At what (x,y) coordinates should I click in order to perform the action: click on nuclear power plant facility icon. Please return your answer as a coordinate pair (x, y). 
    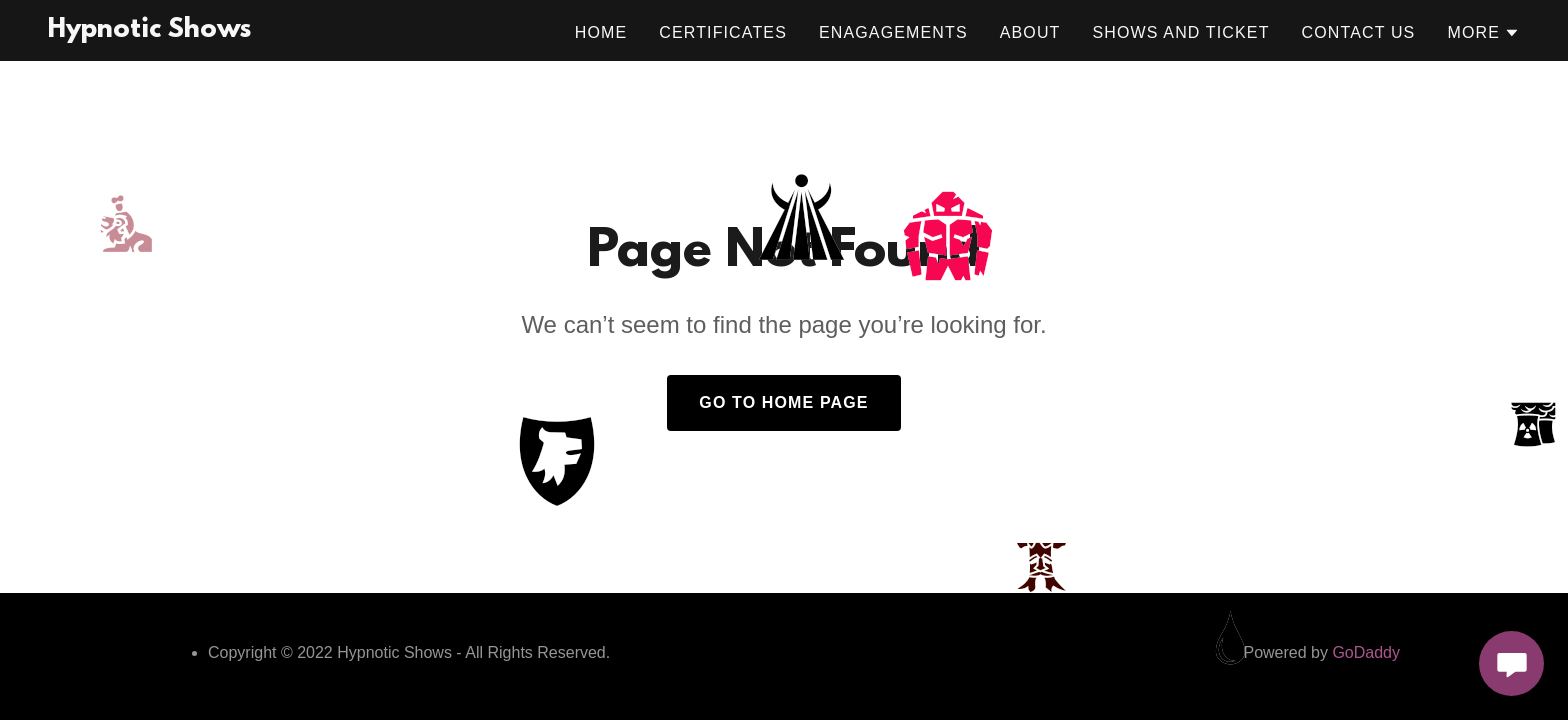
    Looking at the image, I should click on (1533, 424).